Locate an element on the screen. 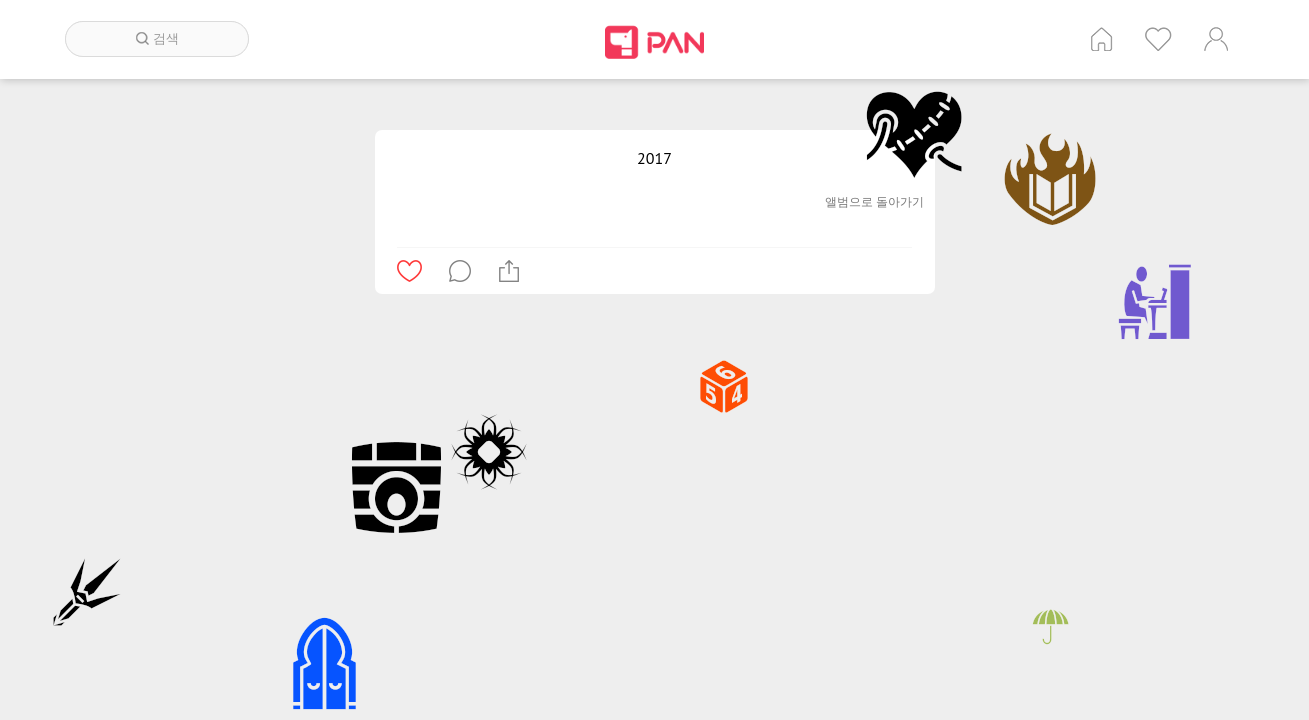 The width and height of the screenshot is (1309, 720). enter a palace or themed location is located at coordinates (324, 663).